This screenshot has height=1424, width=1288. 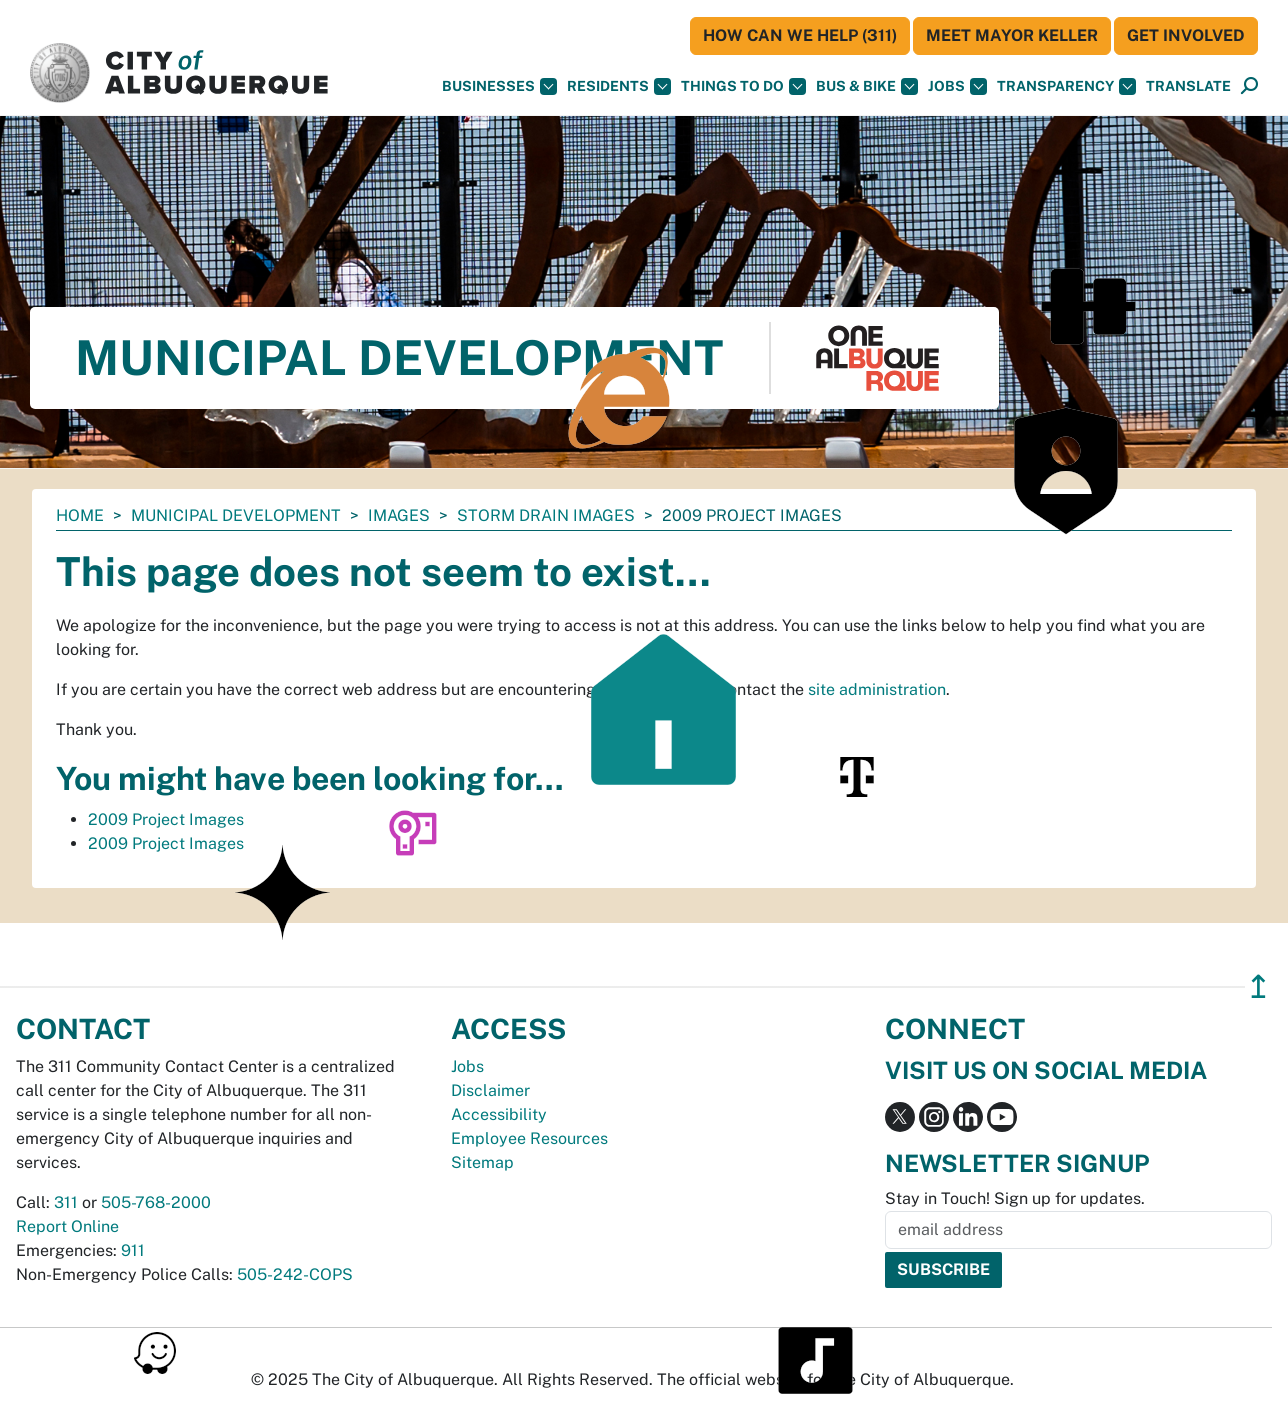 I want to click on deutsche telekom company logo, so click(x=857, y=777).